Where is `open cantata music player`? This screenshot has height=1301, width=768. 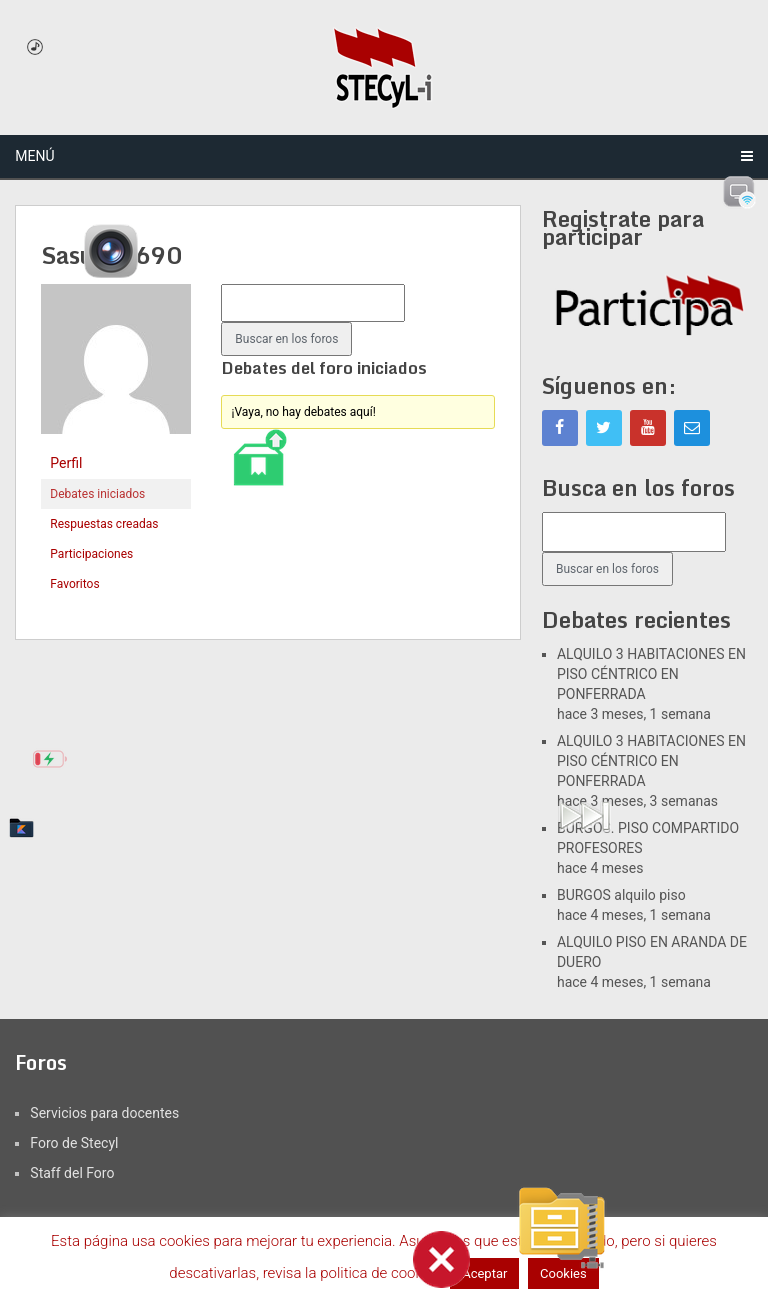 open cantata music player is located at coordinates (35, 47).